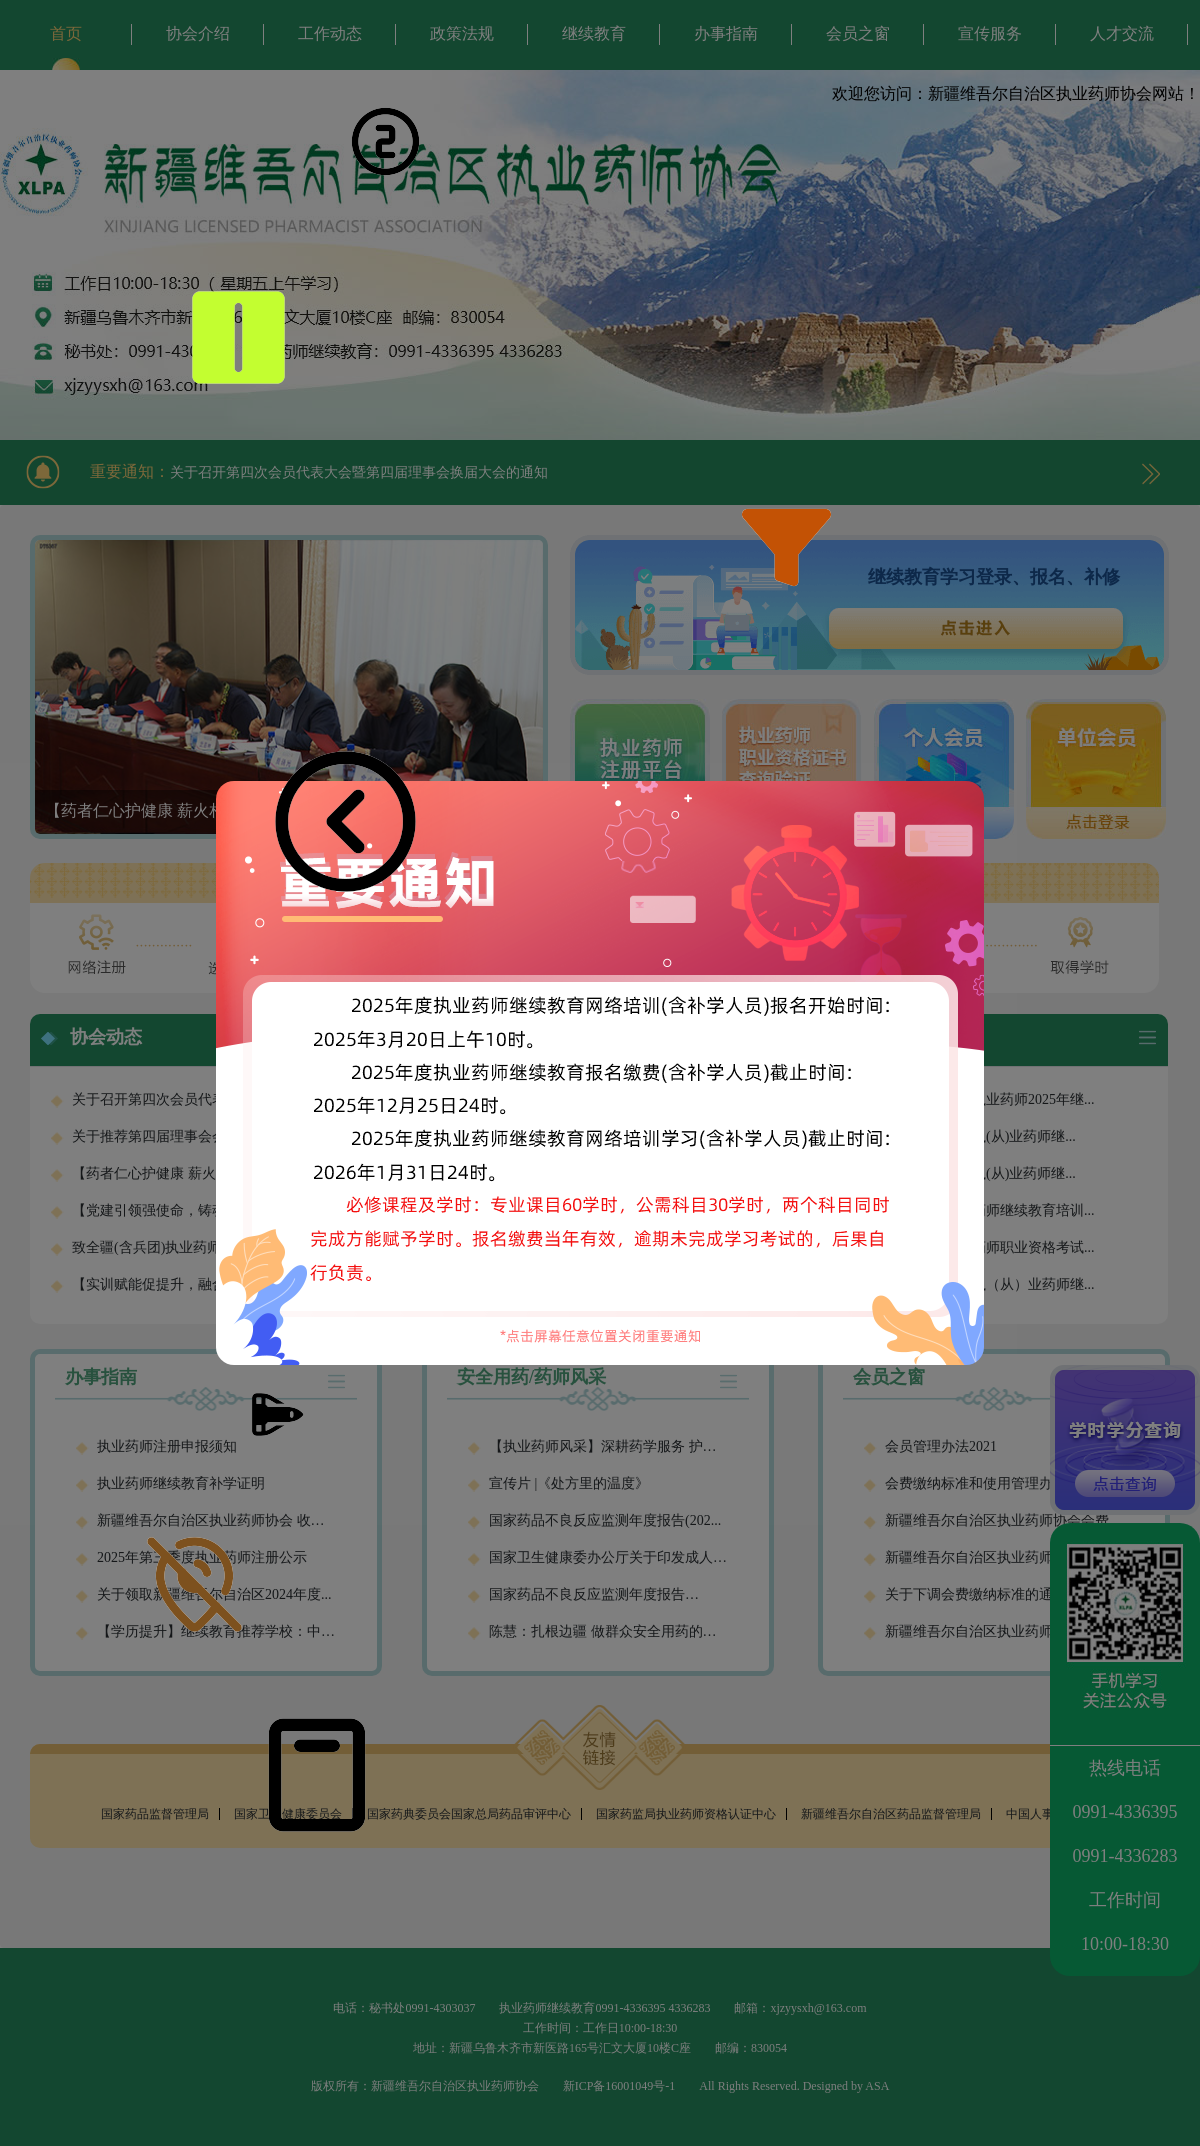  Describe the element at coordinates (279, 1414) in the screenshot. I see `launch or deploy an application` at that location.